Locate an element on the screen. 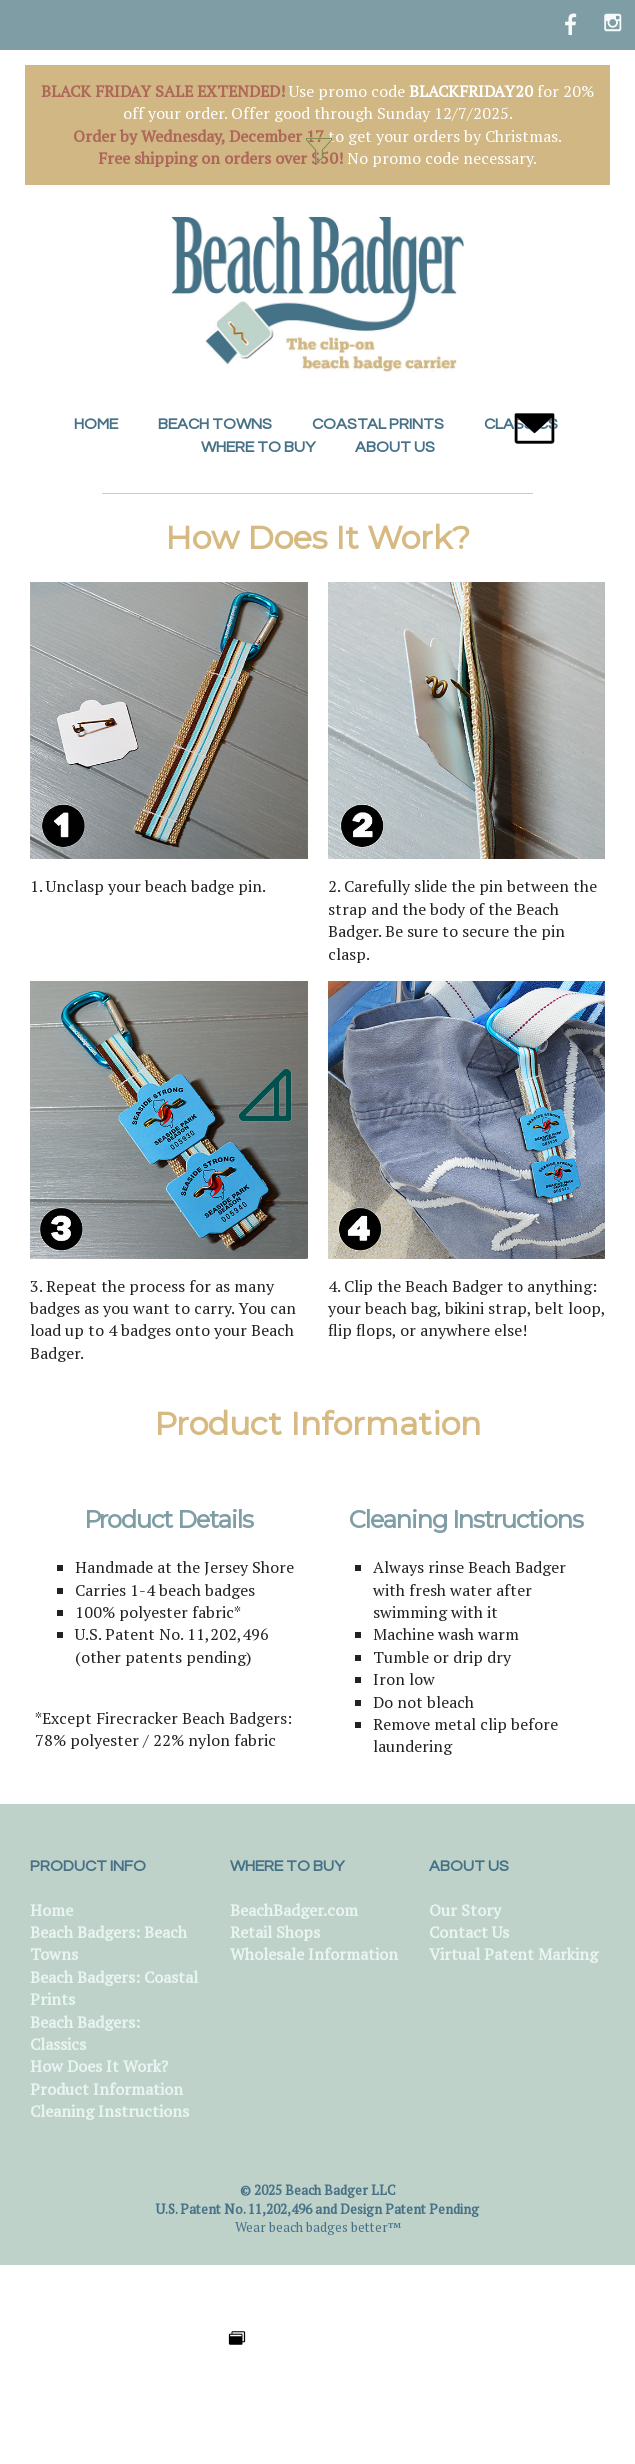  indicates strong cellular signal strength is located at coordinates (265, 1095).